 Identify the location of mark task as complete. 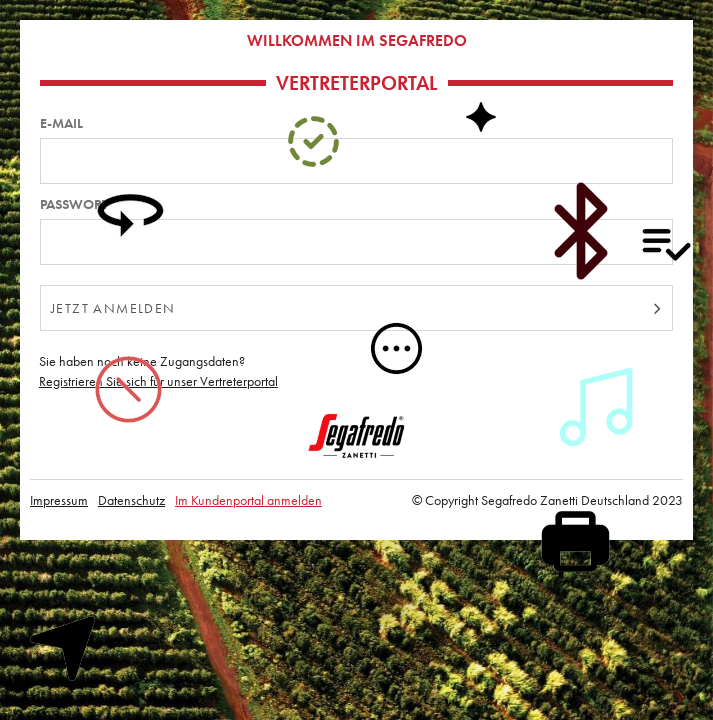
(313, 141).